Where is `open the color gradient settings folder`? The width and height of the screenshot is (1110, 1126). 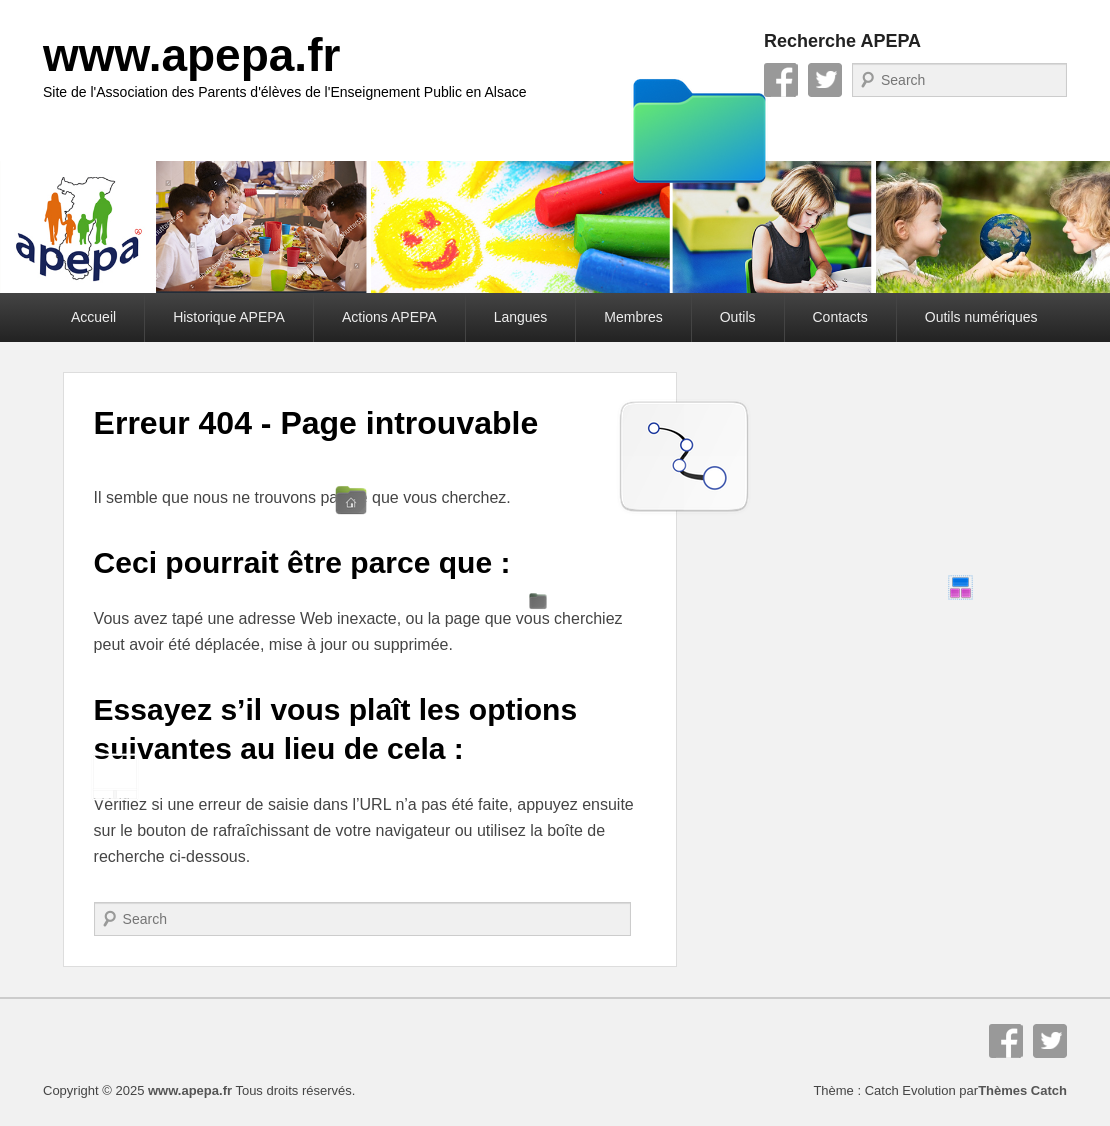
open the color gradient settings folder is located at coordinates (699, 134).